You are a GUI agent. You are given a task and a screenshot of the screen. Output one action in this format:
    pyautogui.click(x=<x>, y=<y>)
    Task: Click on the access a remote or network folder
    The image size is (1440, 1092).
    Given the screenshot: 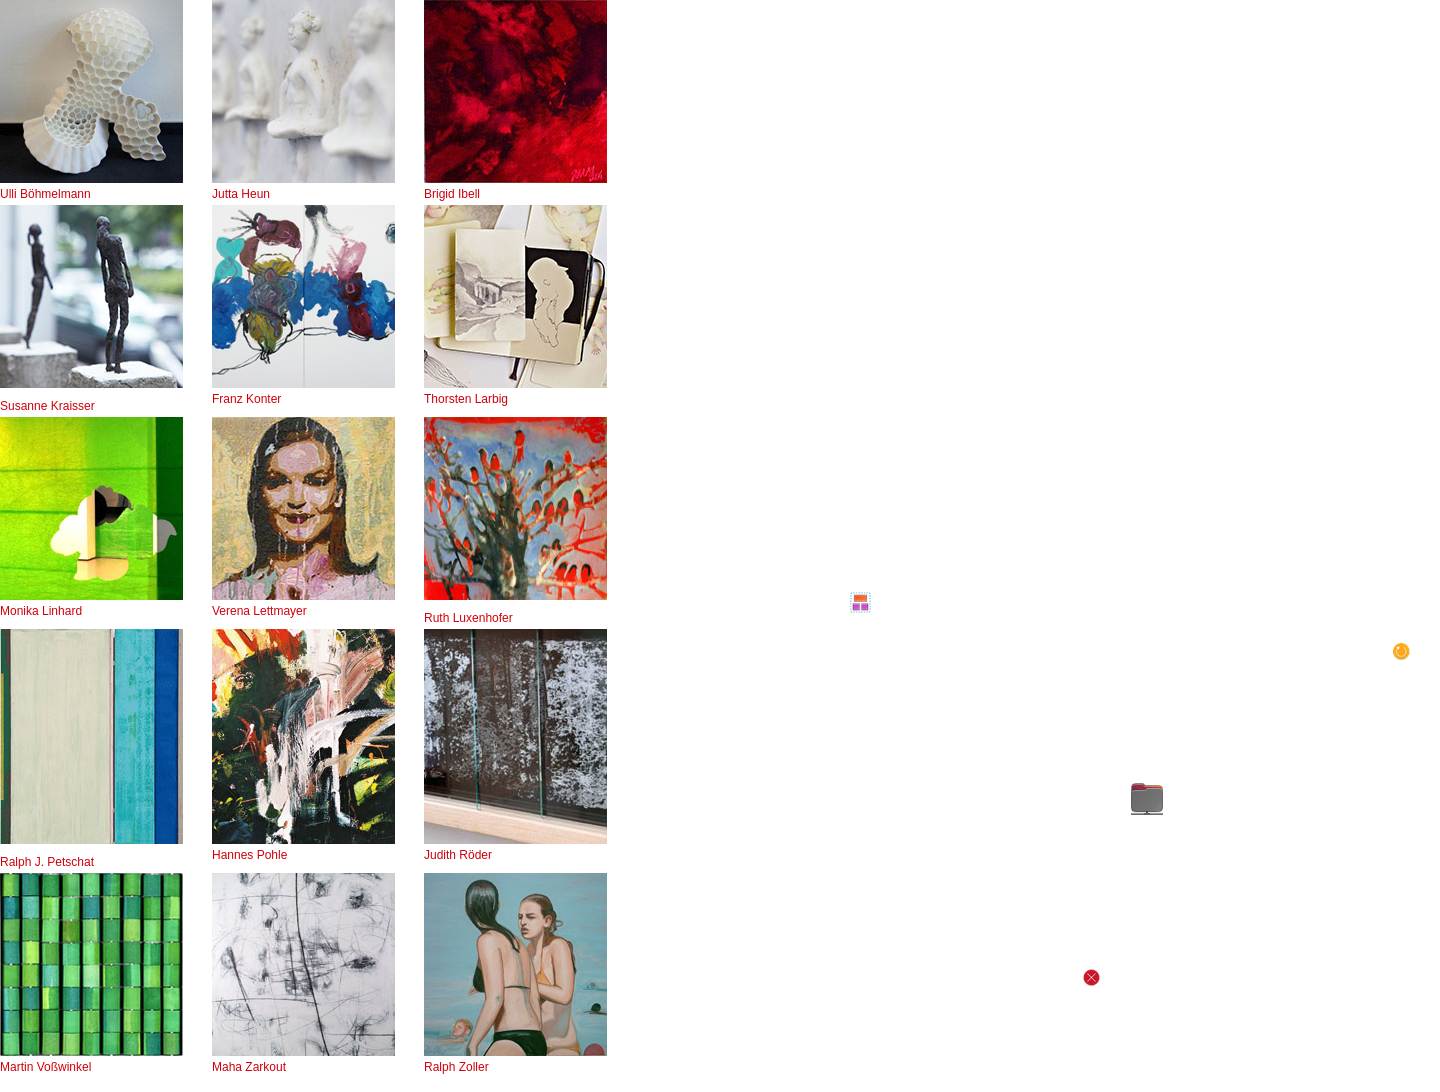 What is the action you would take?
    pyautogui.click(x=1147, y=799)
    